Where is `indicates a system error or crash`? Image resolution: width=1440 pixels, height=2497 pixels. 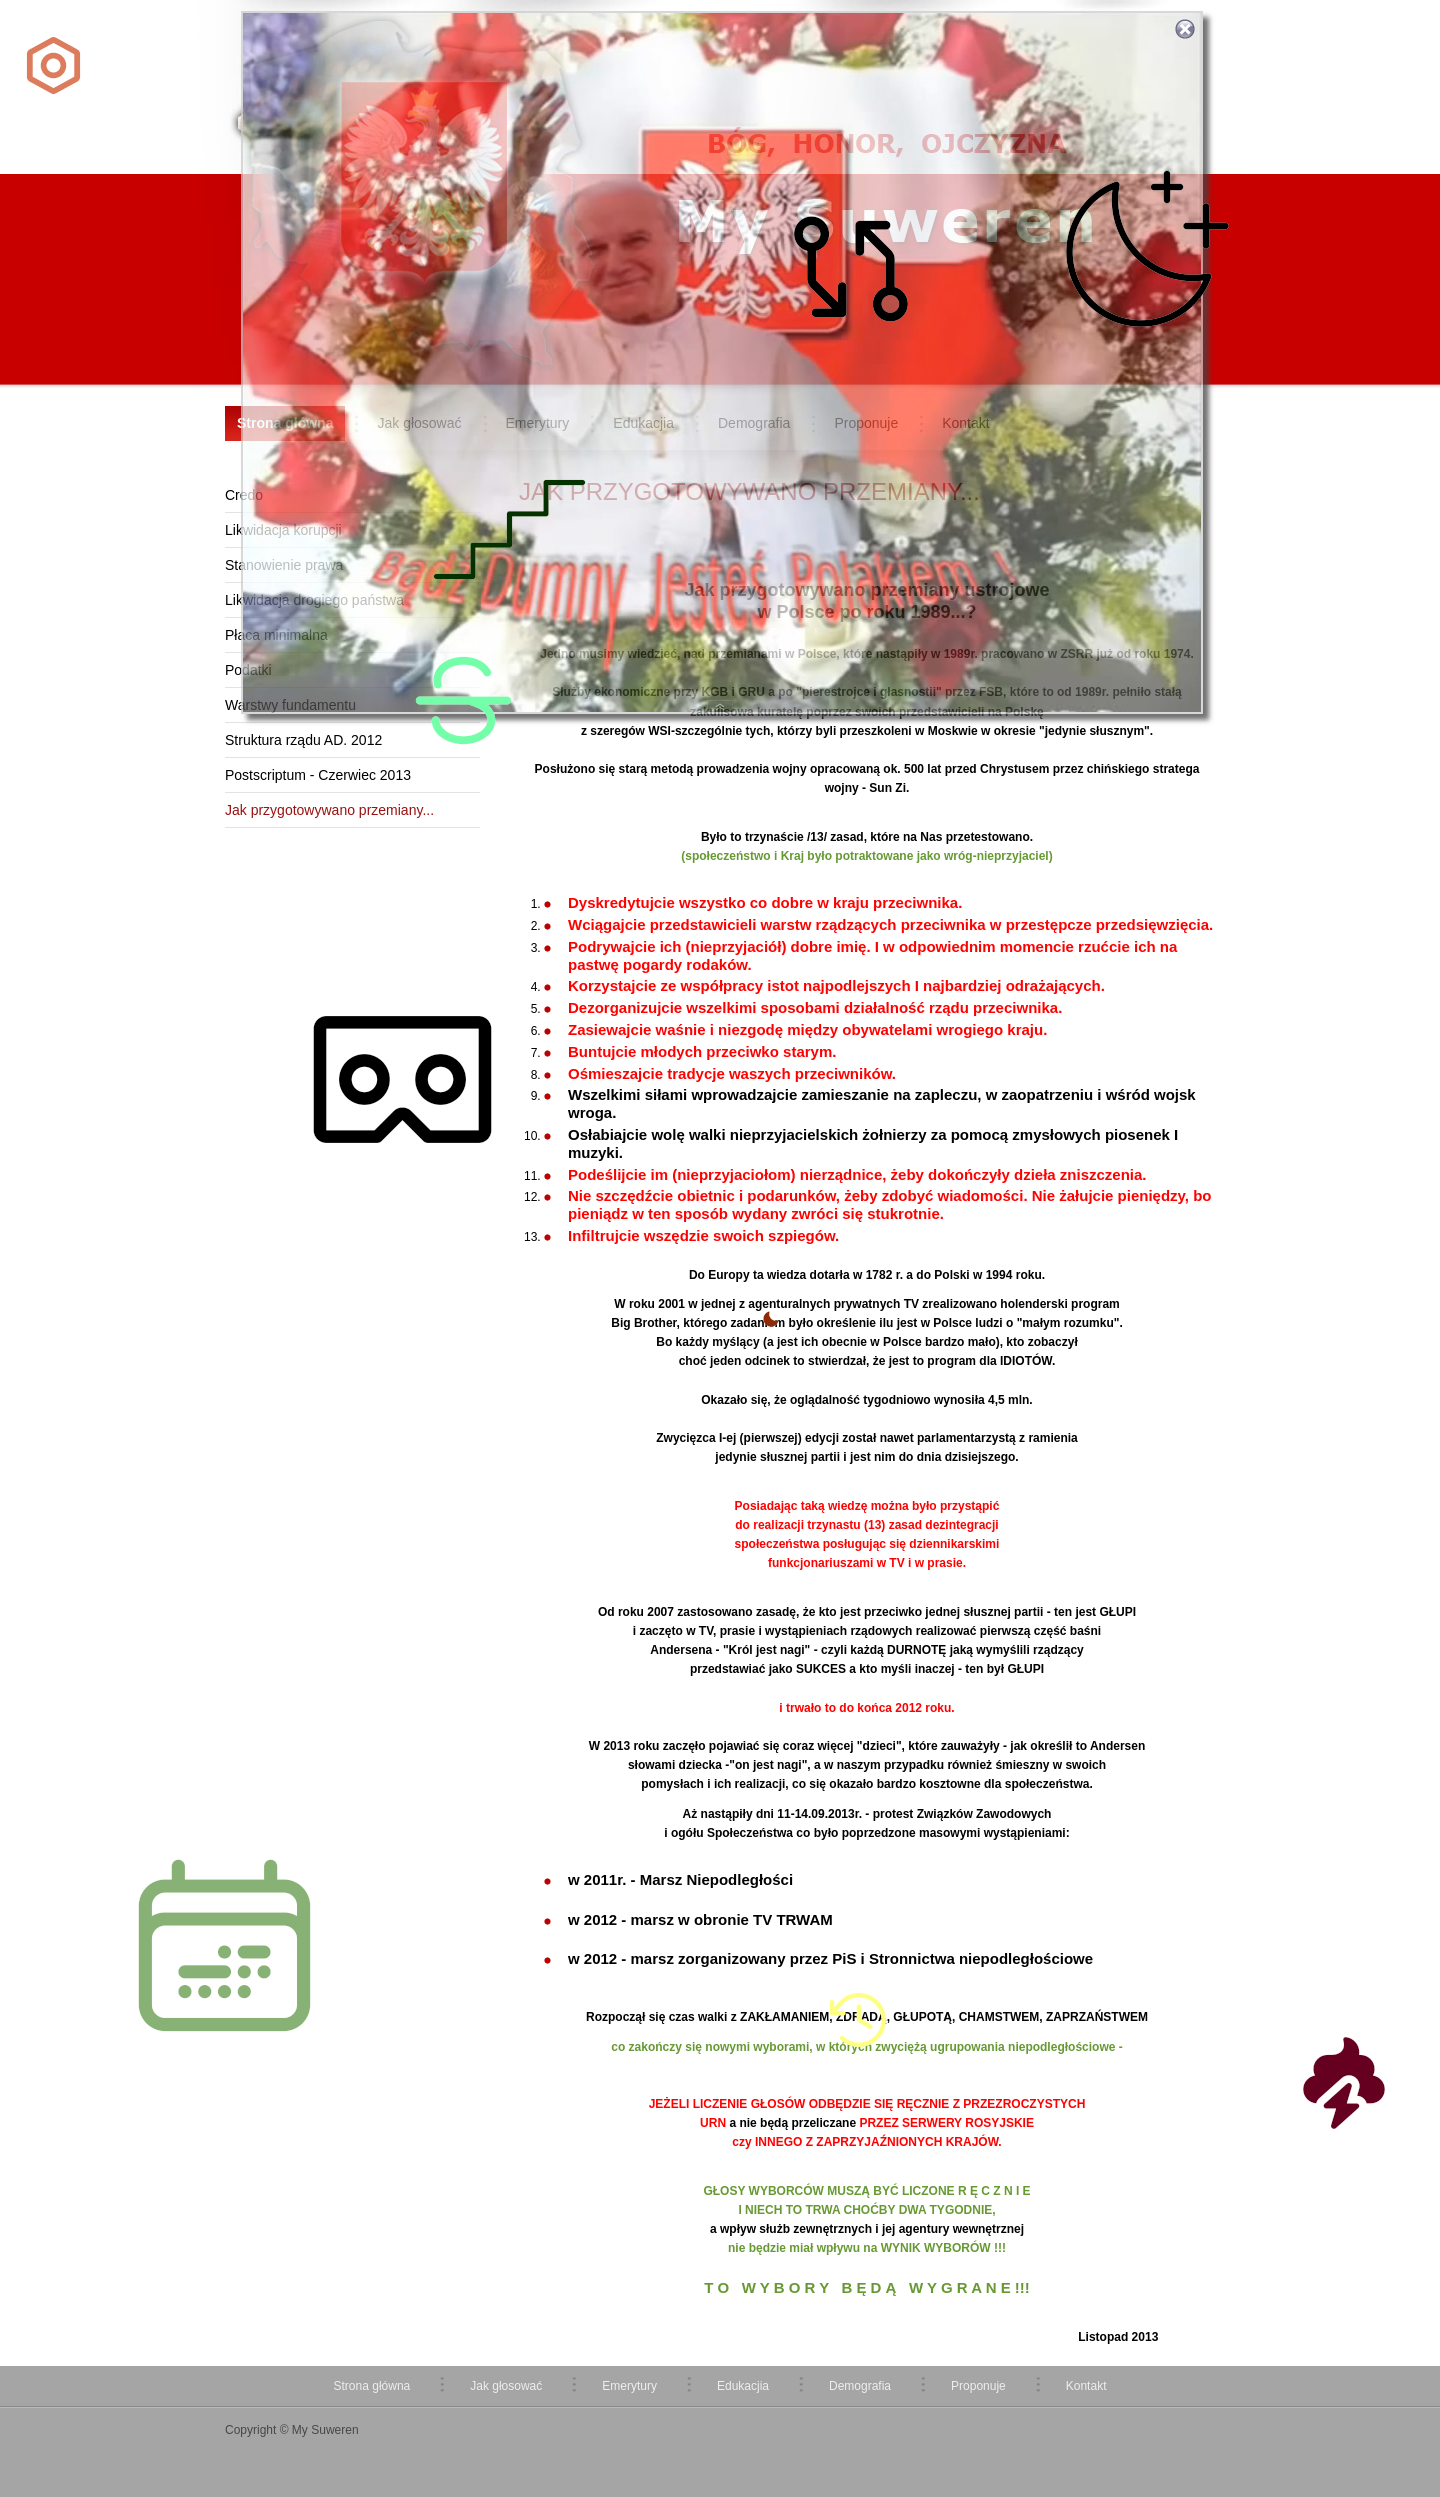 indicates a system error or crash is located at coordinates (1344, 2083).